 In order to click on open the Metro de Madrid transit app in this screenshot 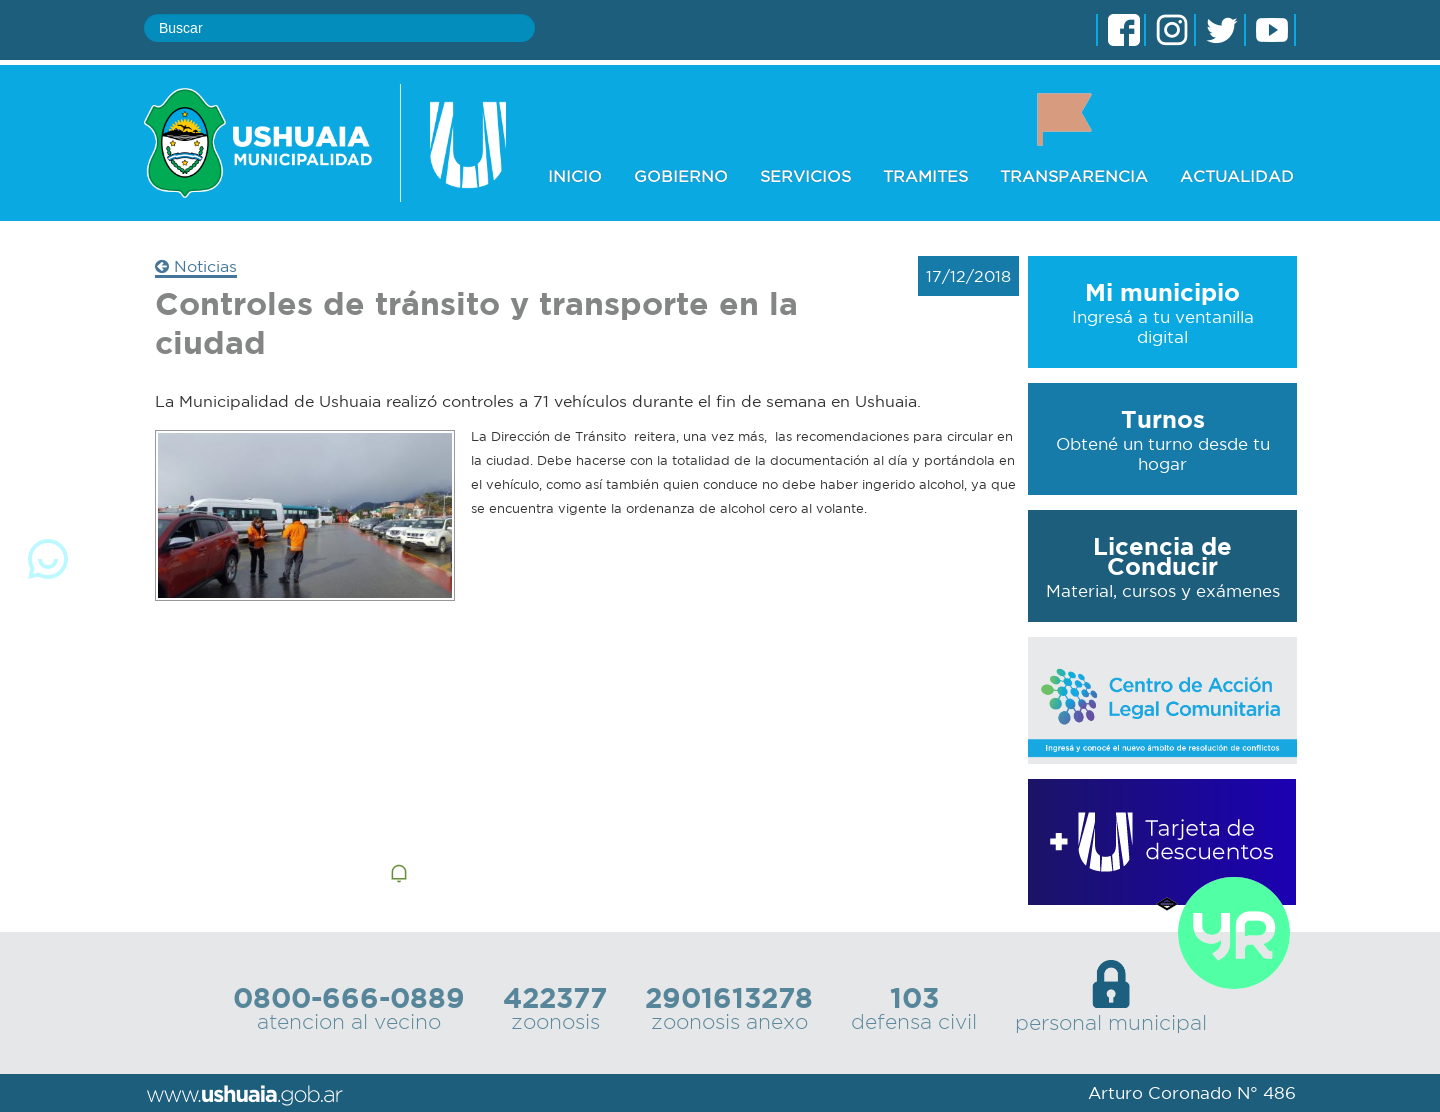, I will do `click(1167, 904)`.